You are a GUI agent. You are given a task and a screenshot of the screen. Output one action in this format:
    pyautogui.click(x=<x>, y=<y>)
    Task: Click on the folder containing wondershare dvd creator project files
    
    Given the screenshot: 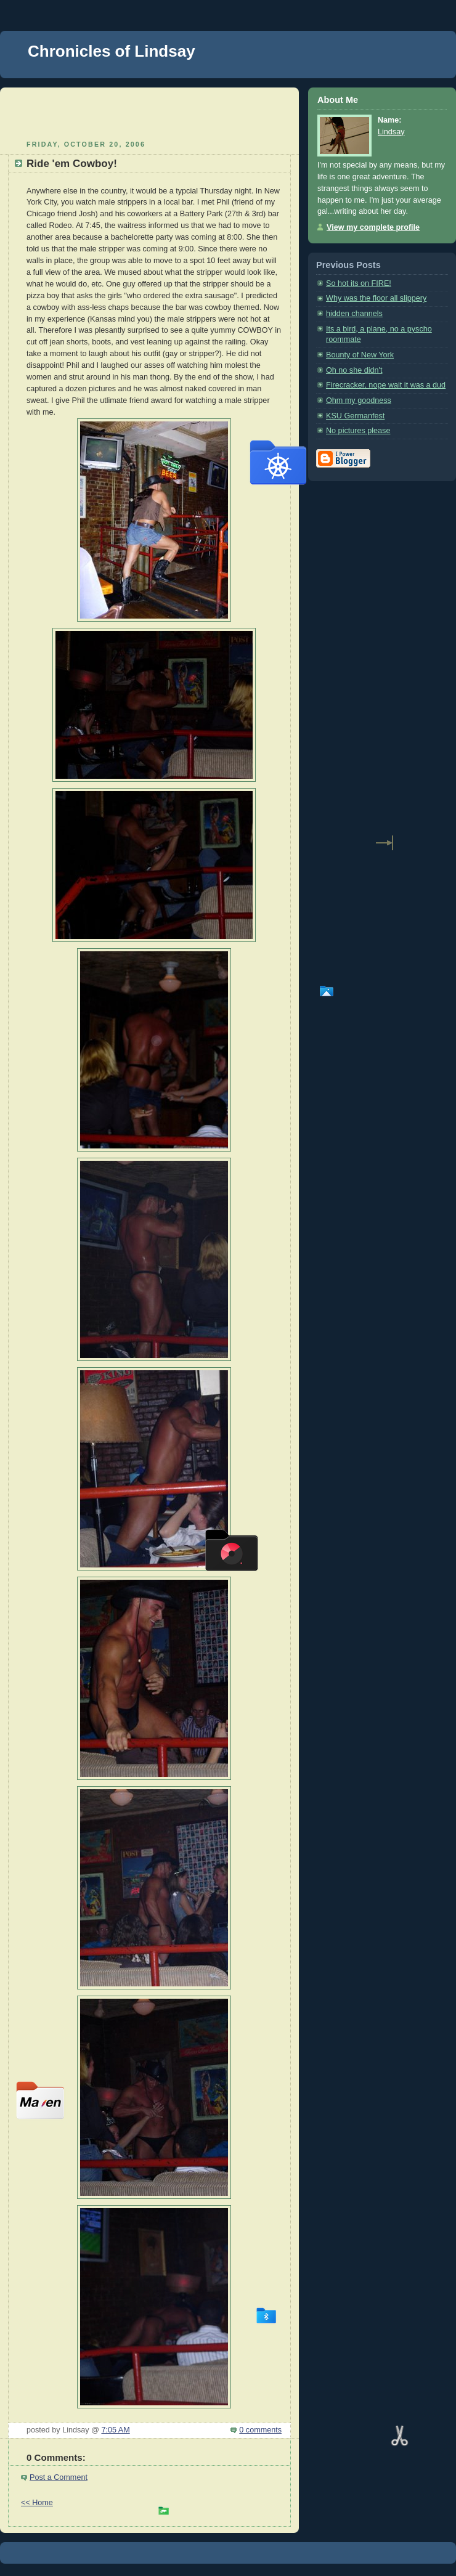 What is the action you would take?
    pyautogui.click(x=231, y=1551)
    